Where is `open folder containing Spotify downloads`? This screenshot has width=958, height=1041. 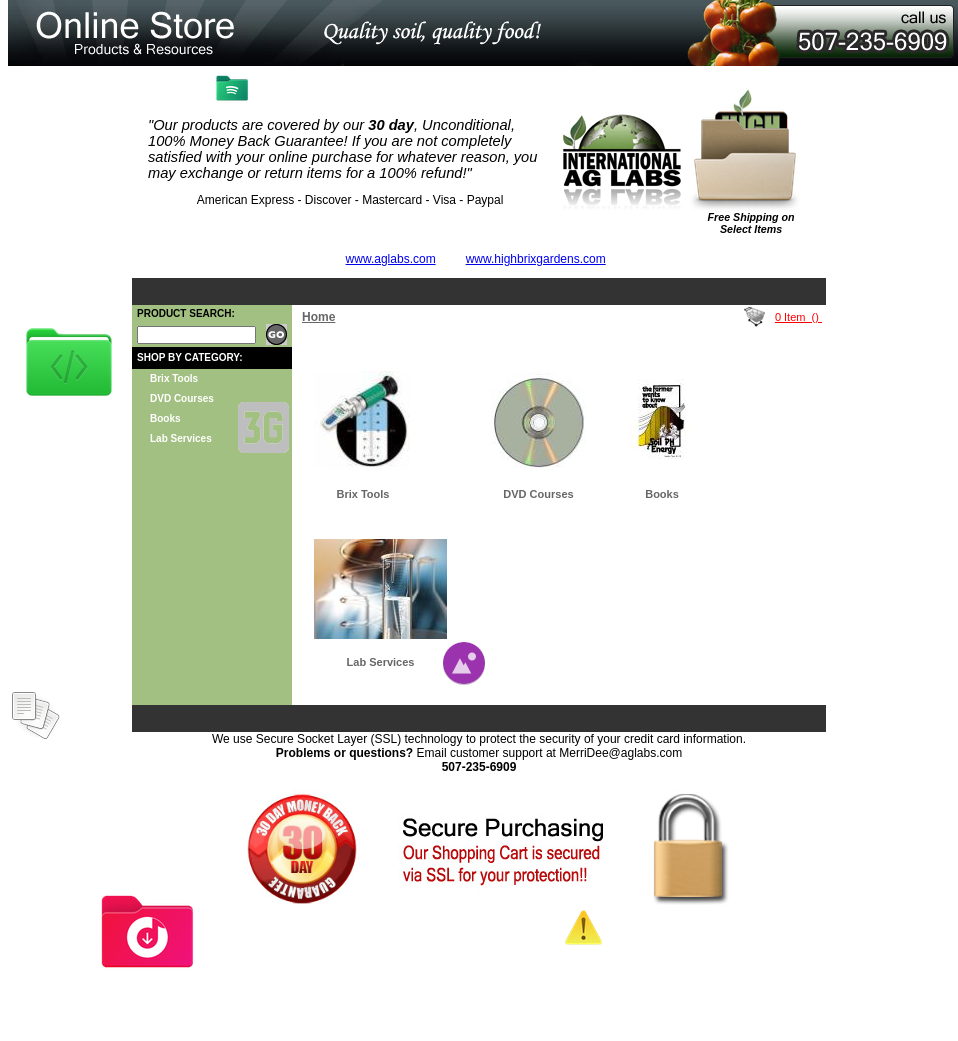 open folder containing Spotify downloads is located at coordinates (232, 89).